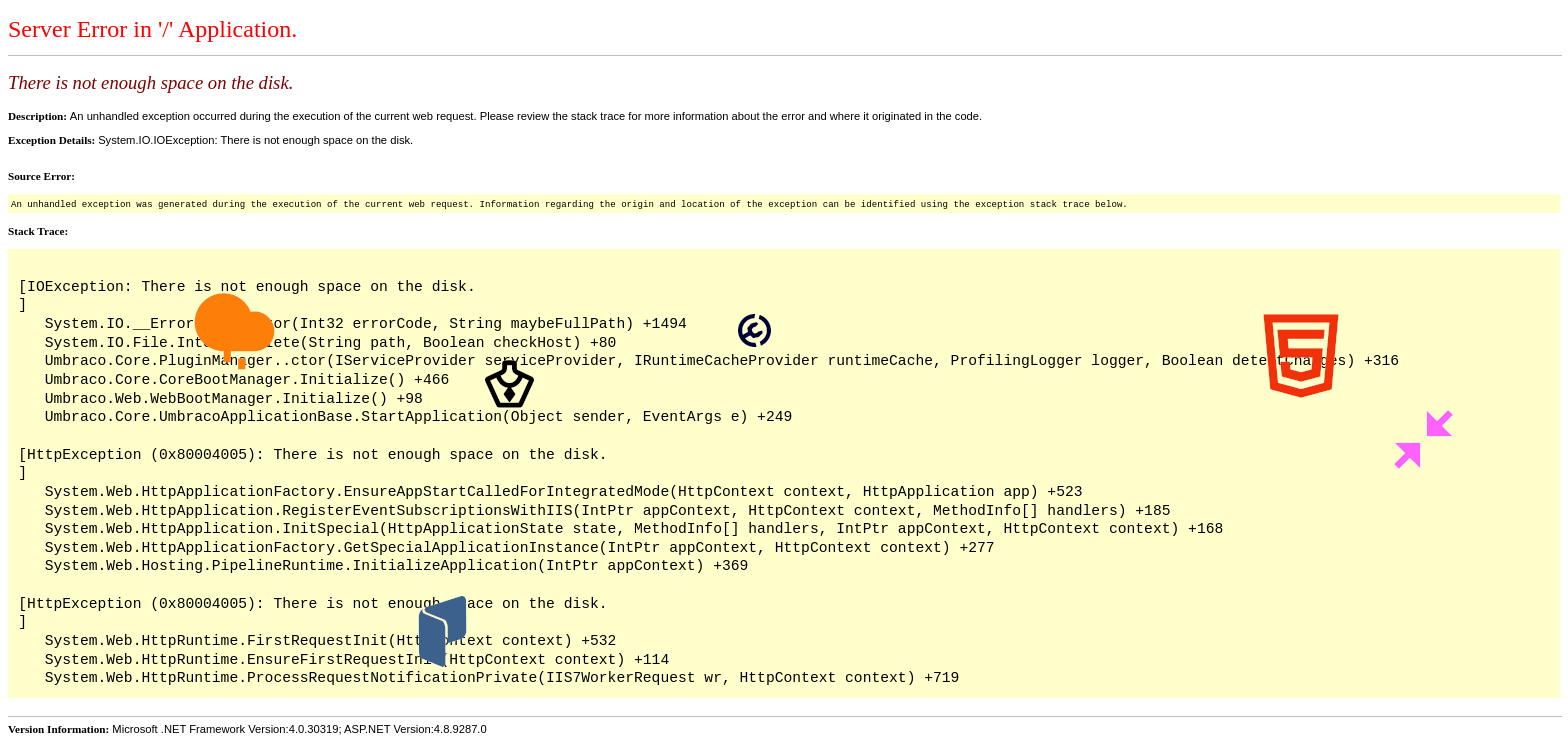 This screenshot has height=743, width=1568. What do you see at coordinates (1423, 439) in the screenshot?
I see `collapse or minimize an expanded view` at bounding box center [1423, 439].